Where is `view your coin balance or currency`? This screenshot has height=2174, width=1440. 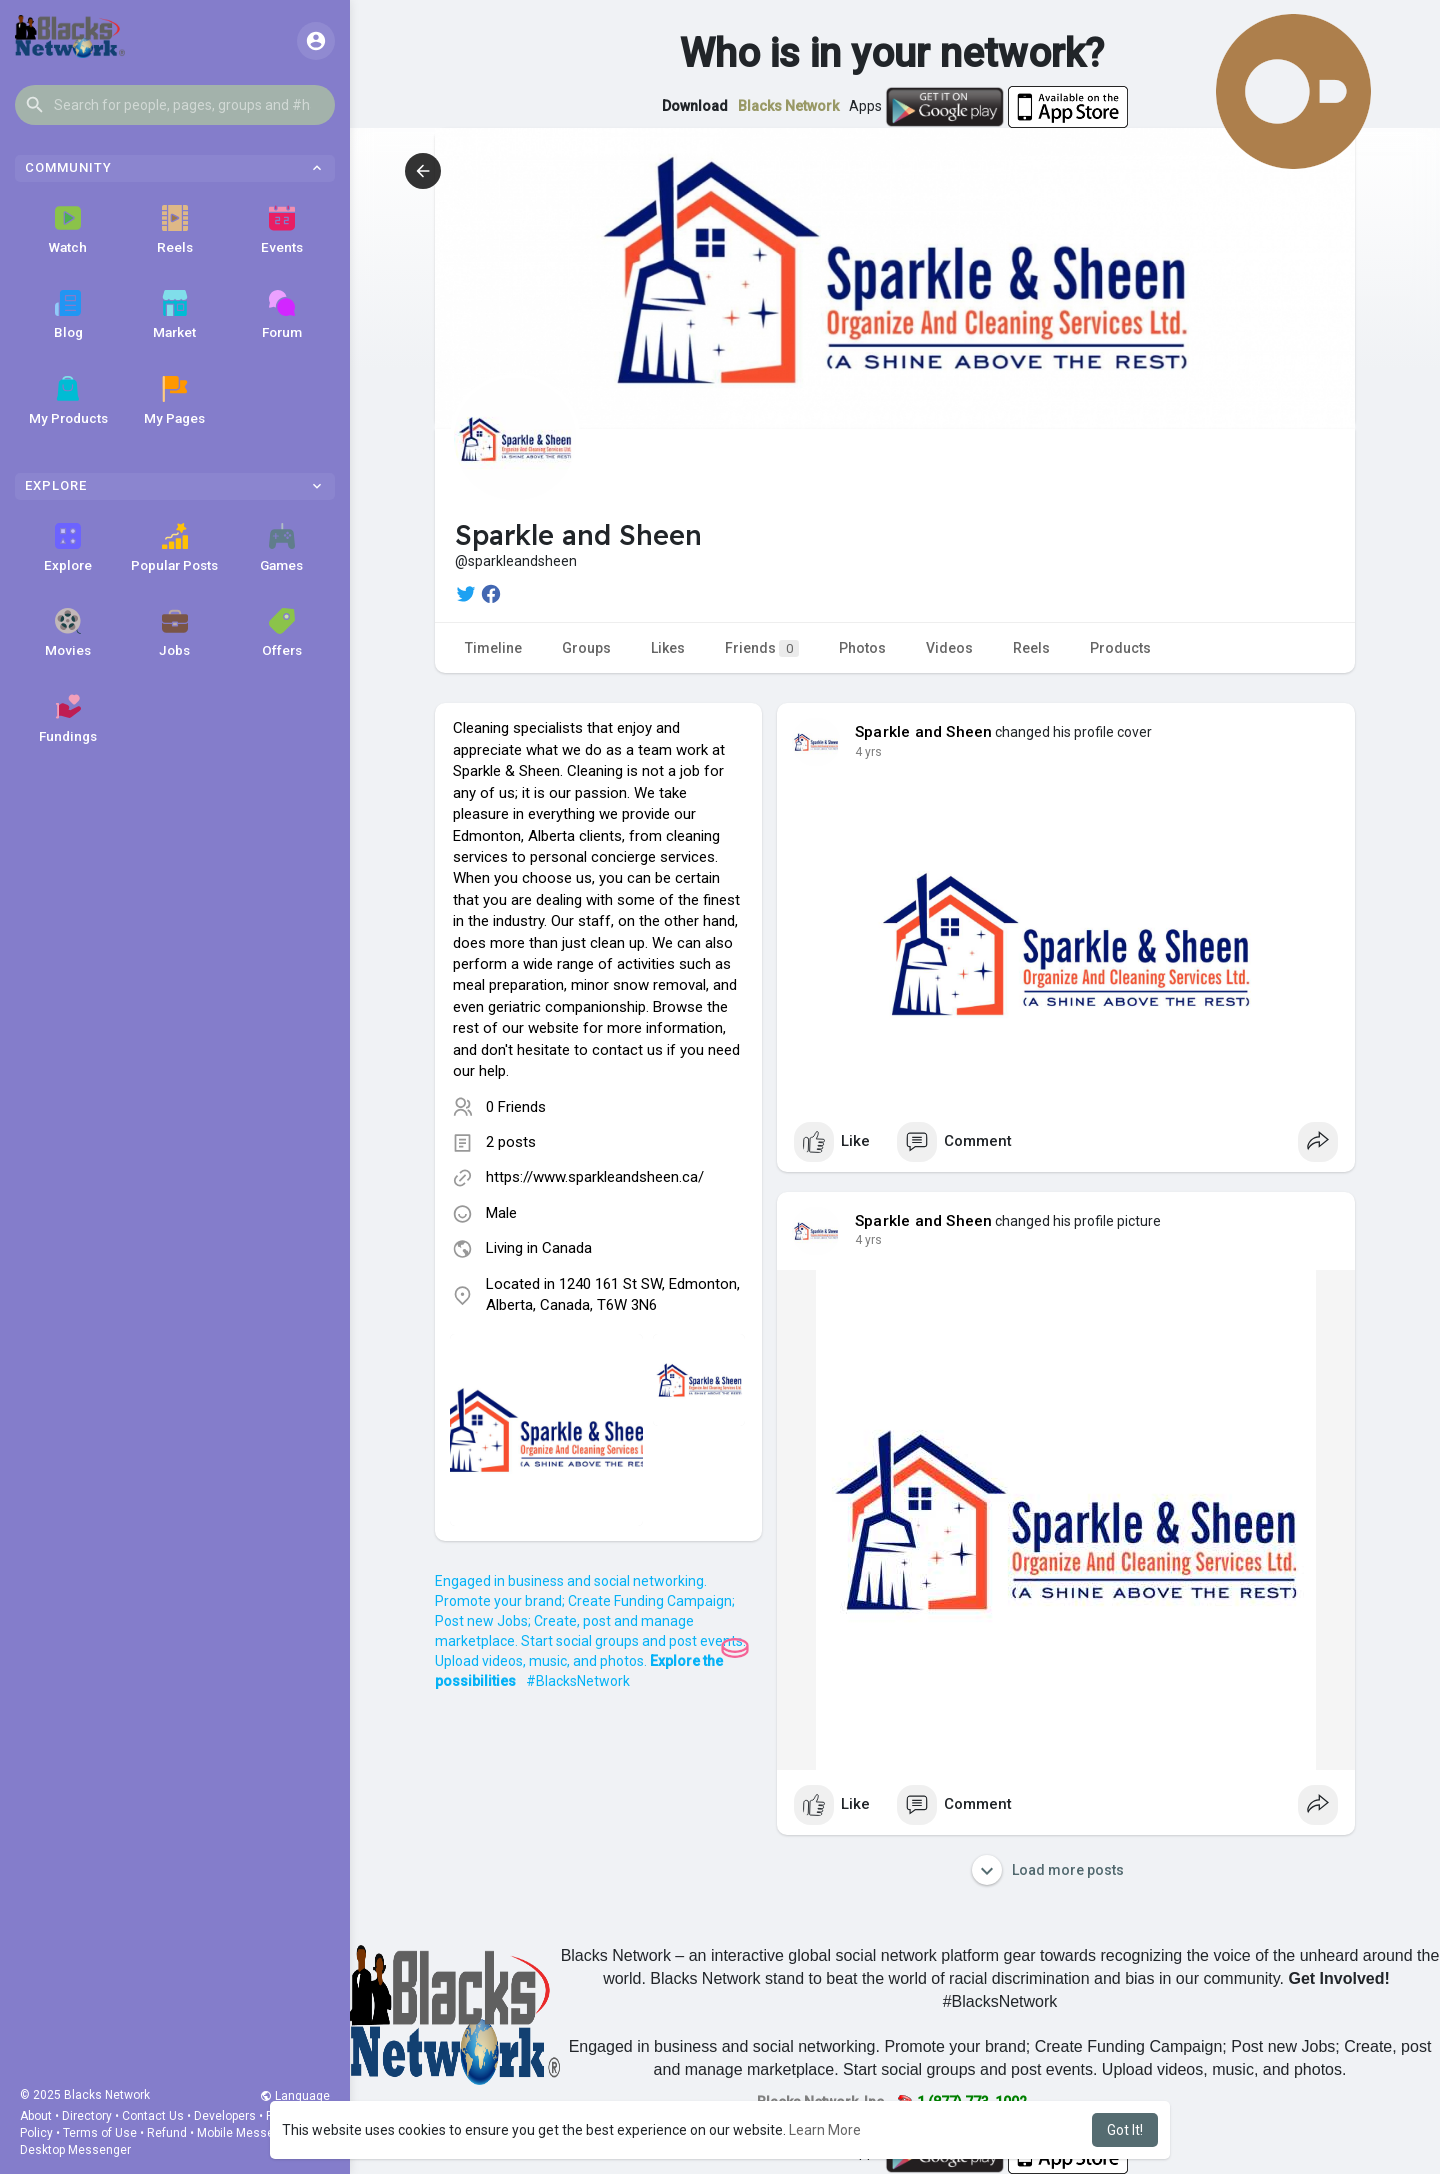
view your coin balance or currency is located at coordinates (735, 1648).